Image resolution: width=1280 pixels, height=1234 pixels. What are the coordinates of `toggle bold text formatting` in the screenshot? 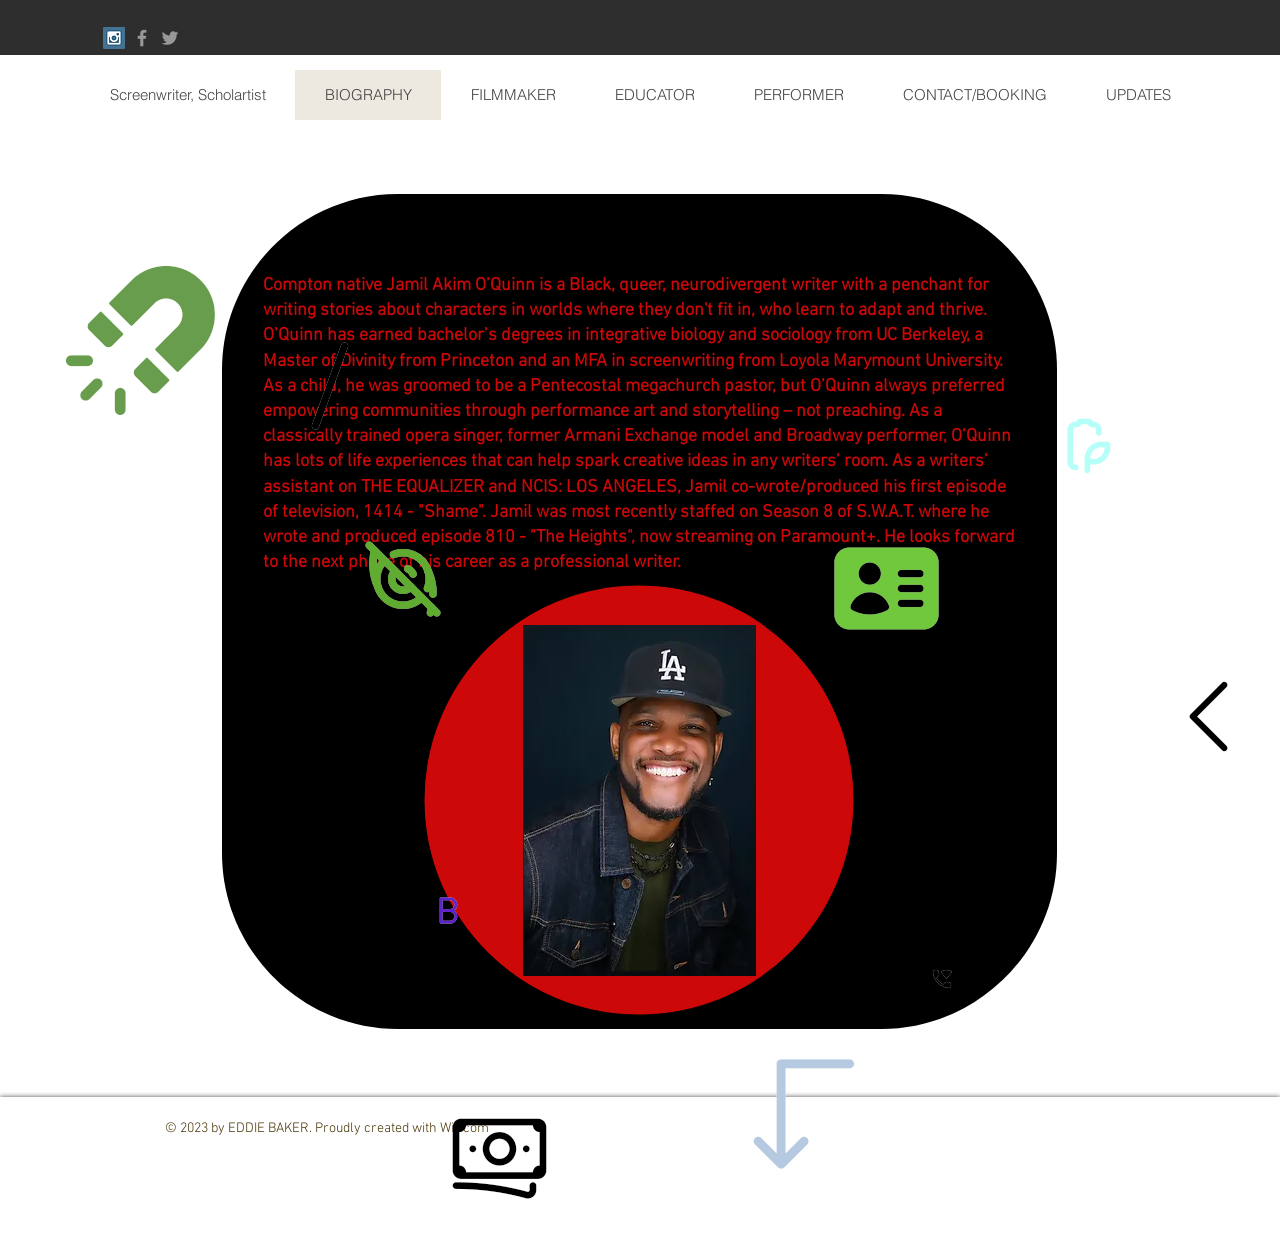 It's located at (448, 910).